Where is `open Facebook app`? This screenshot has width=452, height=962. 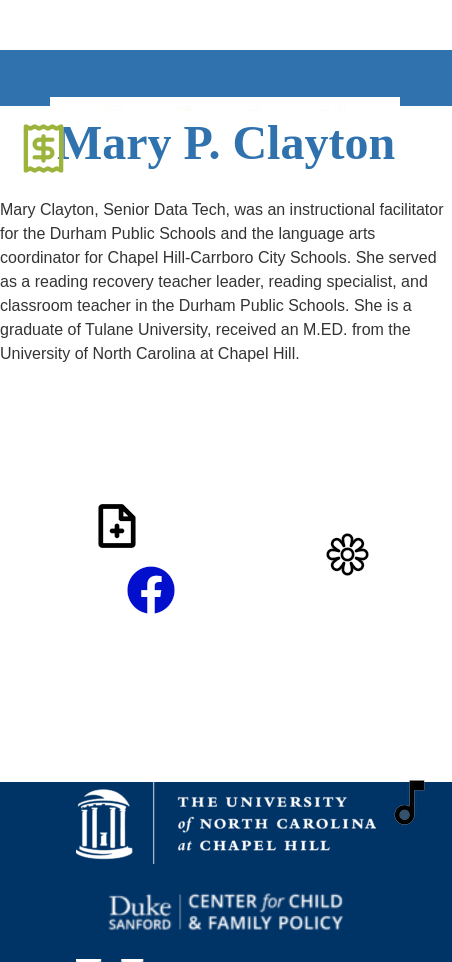 open Facebook app is located at coordinates (151, 590).